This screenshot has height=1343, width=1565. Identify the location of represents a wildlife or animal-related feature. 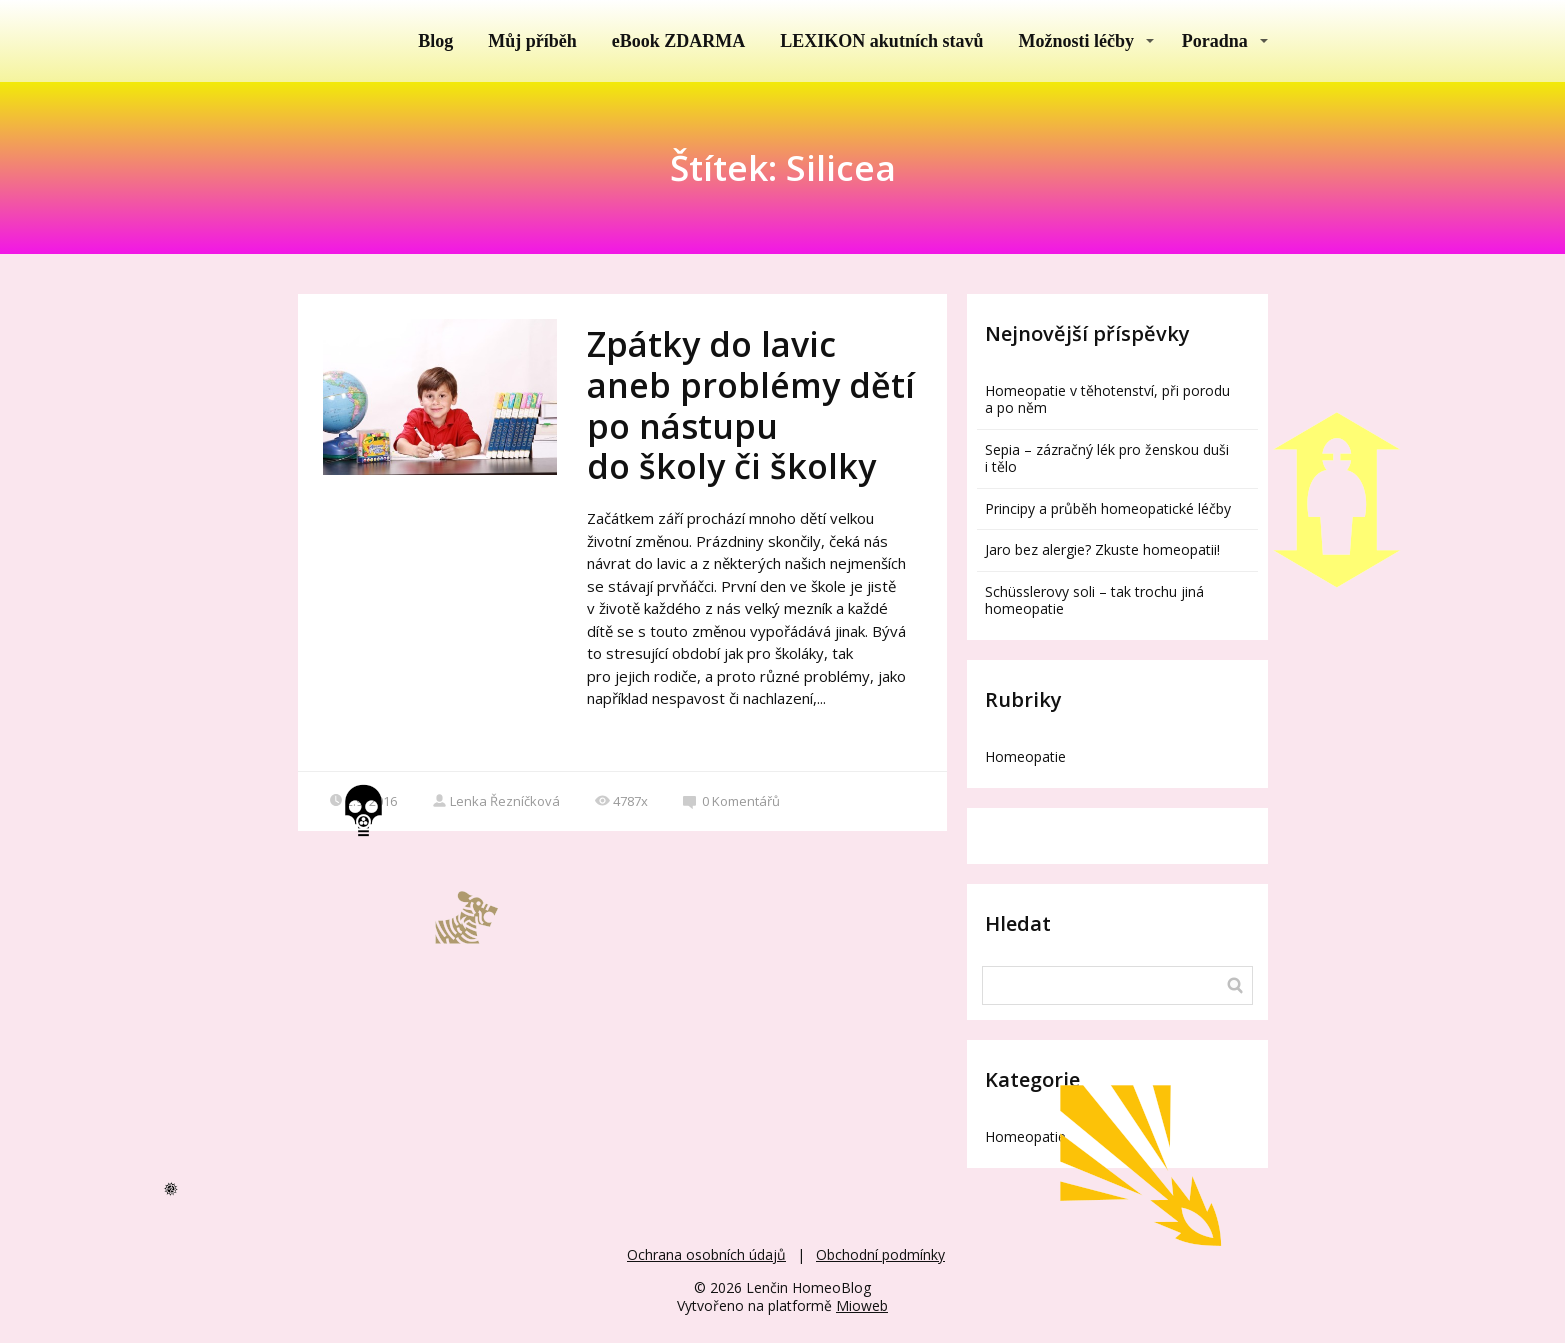
(465, 913).